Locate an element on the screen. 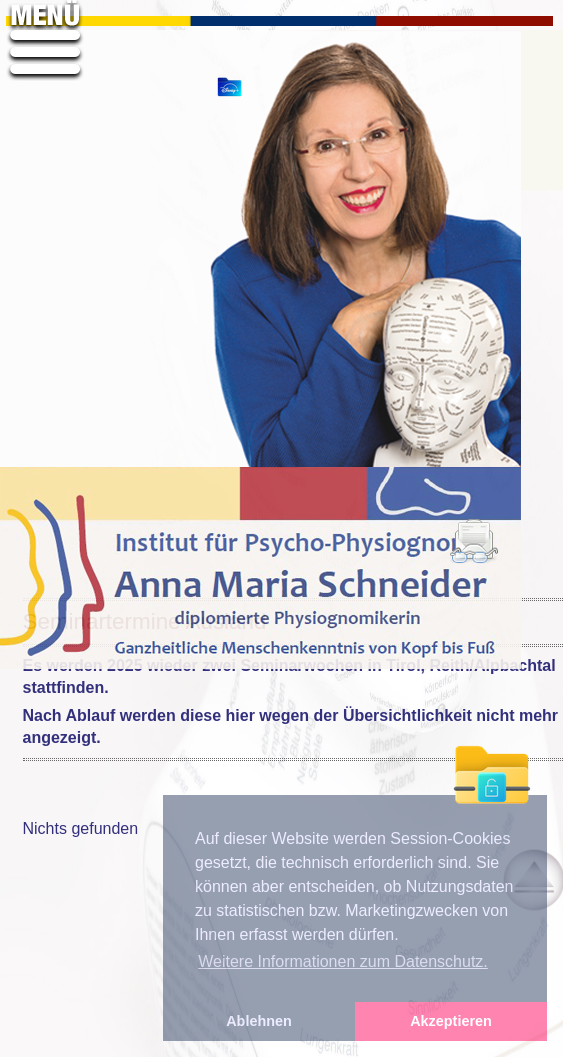 The width and height of the screenshot is (563, 1057). open disney+ media folder is located at coordinates (229, 87).